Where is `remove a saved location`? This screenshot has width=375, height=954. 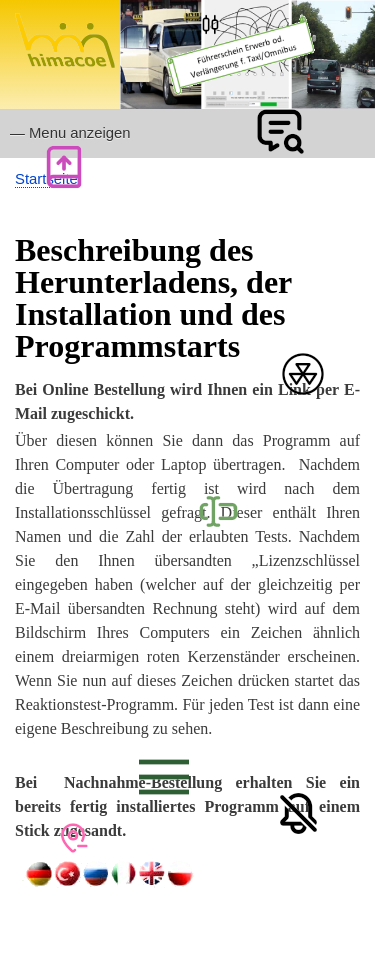 remove a saved location is located at coordinates (73, 838).